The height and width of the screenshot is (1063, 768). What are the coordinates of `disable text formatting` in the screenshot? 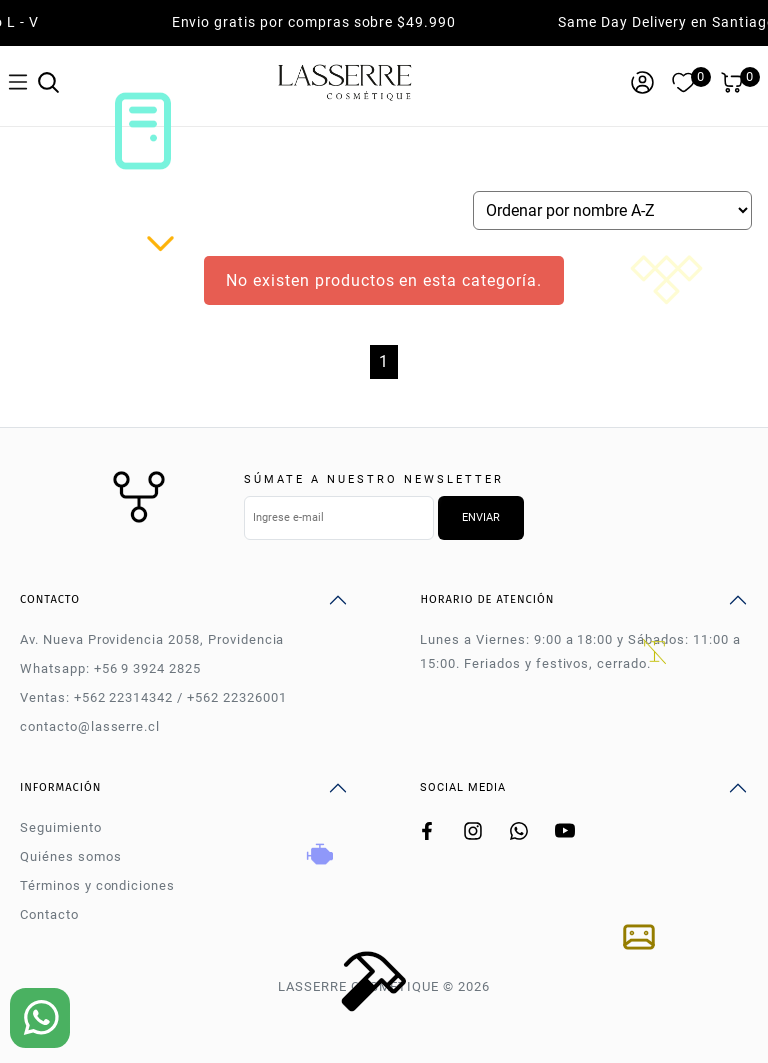 It's located at (654, 651).